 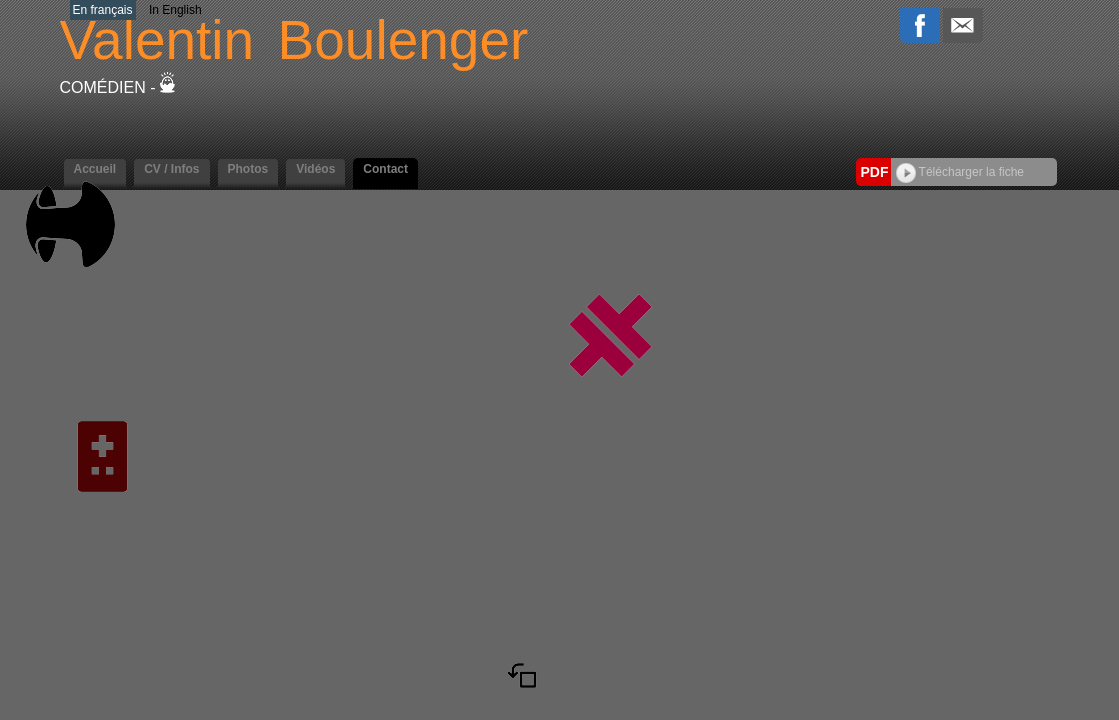 I want to click on access remote control functionality, so click(x=102, y=456).